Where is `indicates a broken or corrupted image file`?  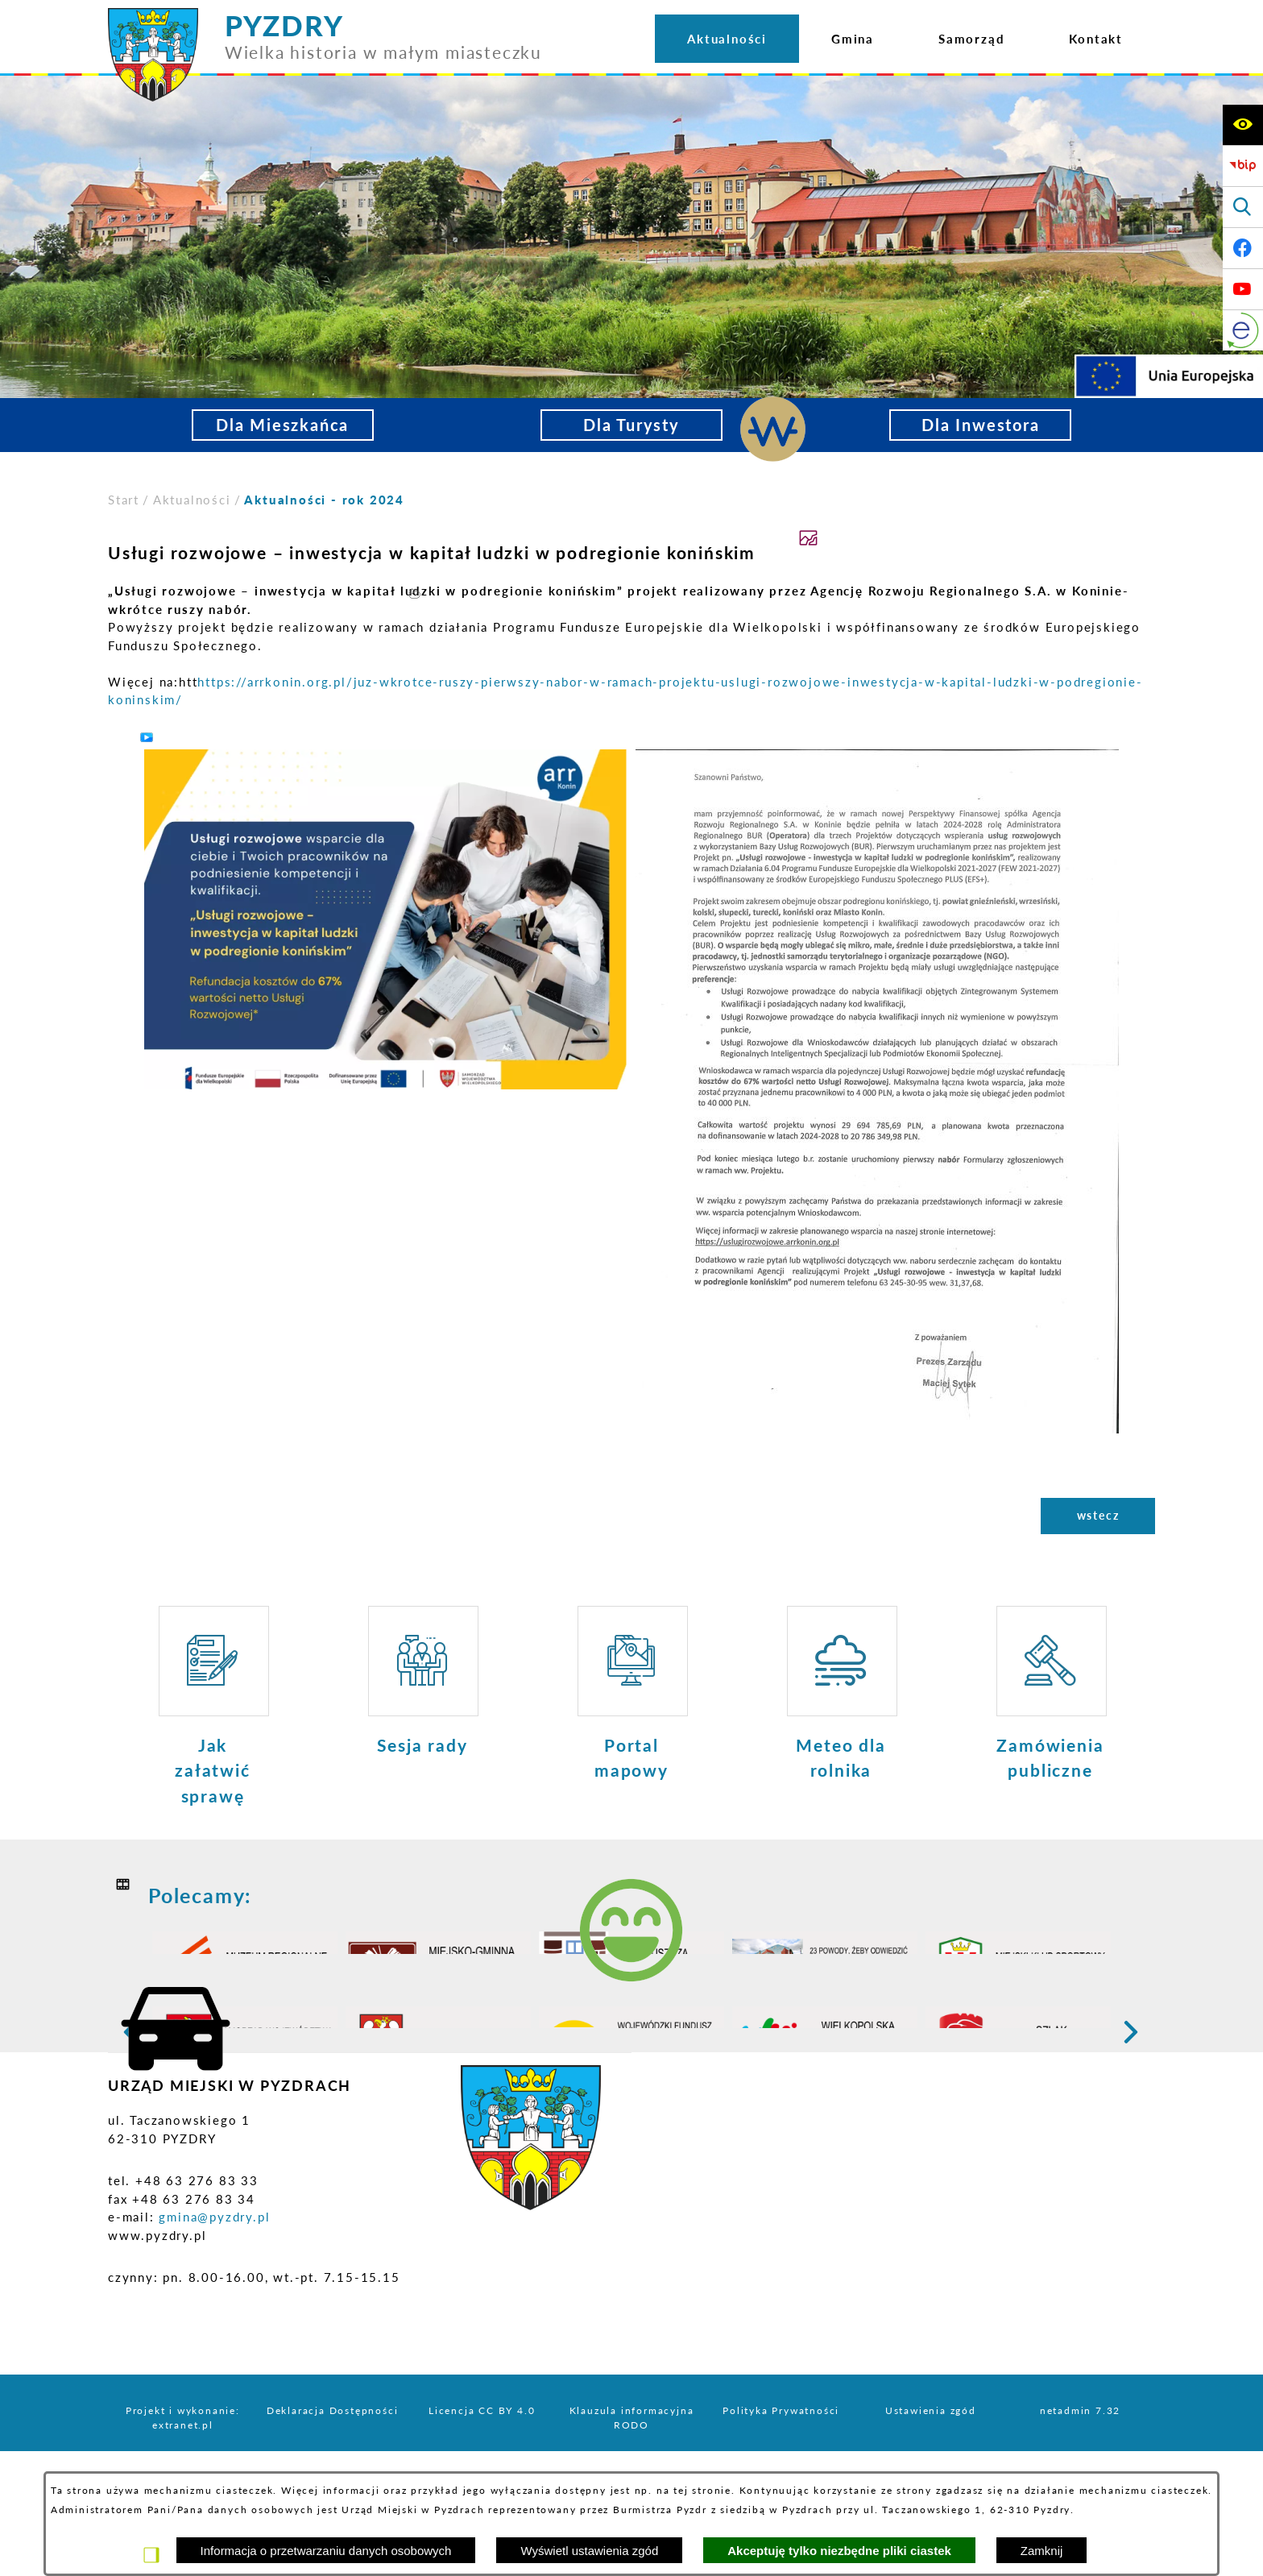 indicates a broken or corrupted image file is located at coordinates (808, 537).